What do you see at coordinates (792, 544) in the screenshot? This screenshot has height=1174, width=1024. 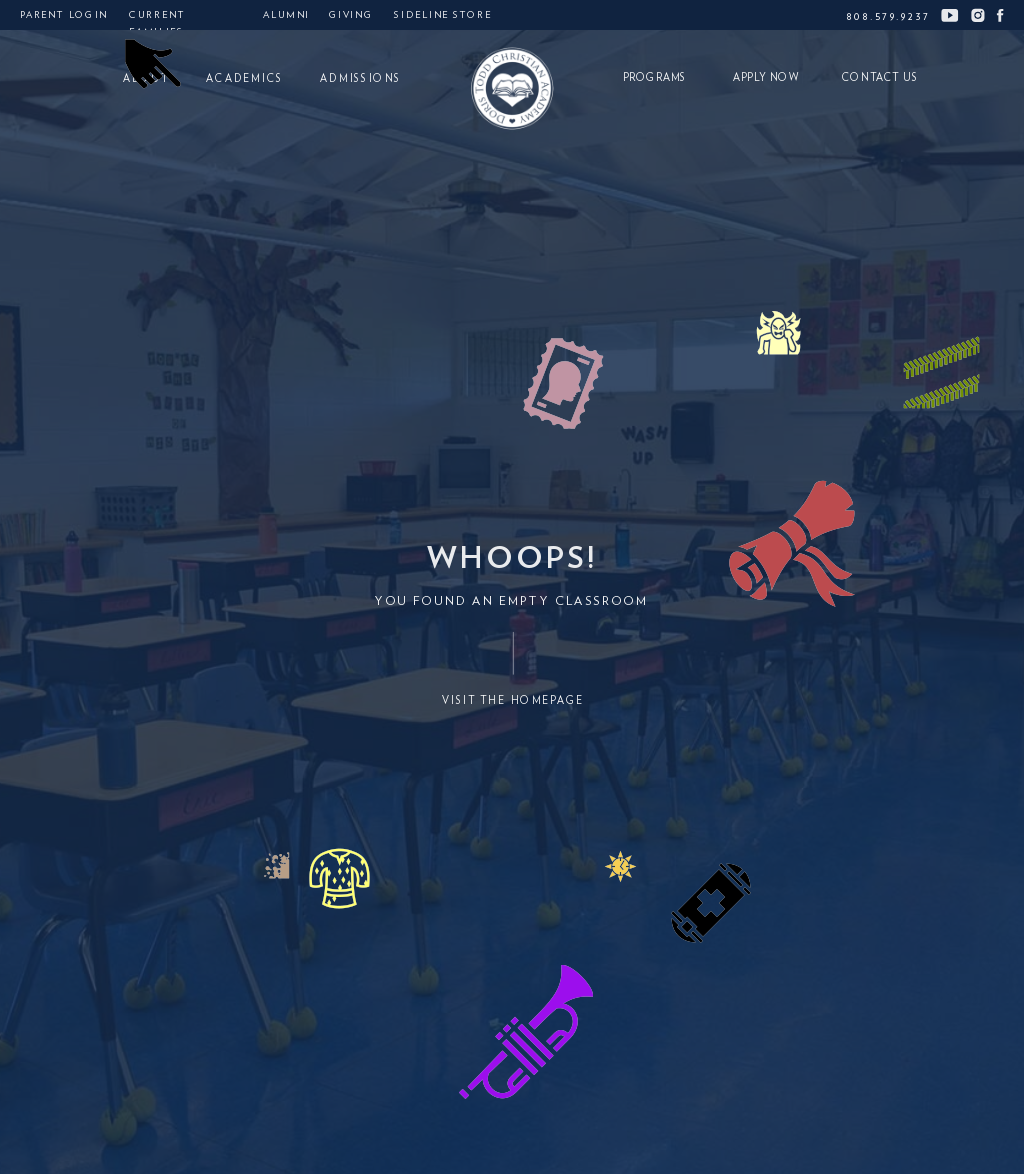 I see `view quest log or mission objectives` at bounding box center [792, 544].